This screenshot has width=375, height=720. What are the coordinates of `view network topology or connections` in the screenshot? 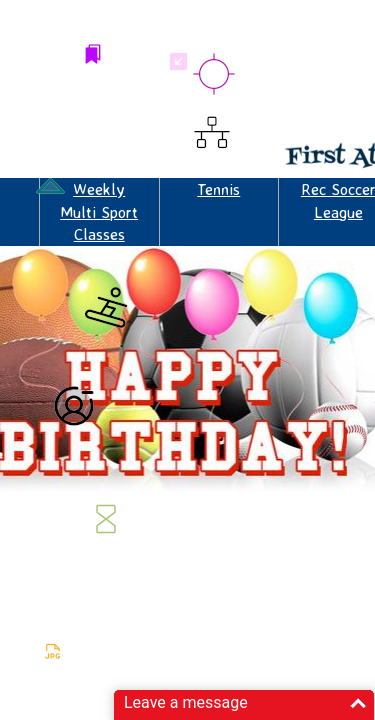 It's located at (212, 133).